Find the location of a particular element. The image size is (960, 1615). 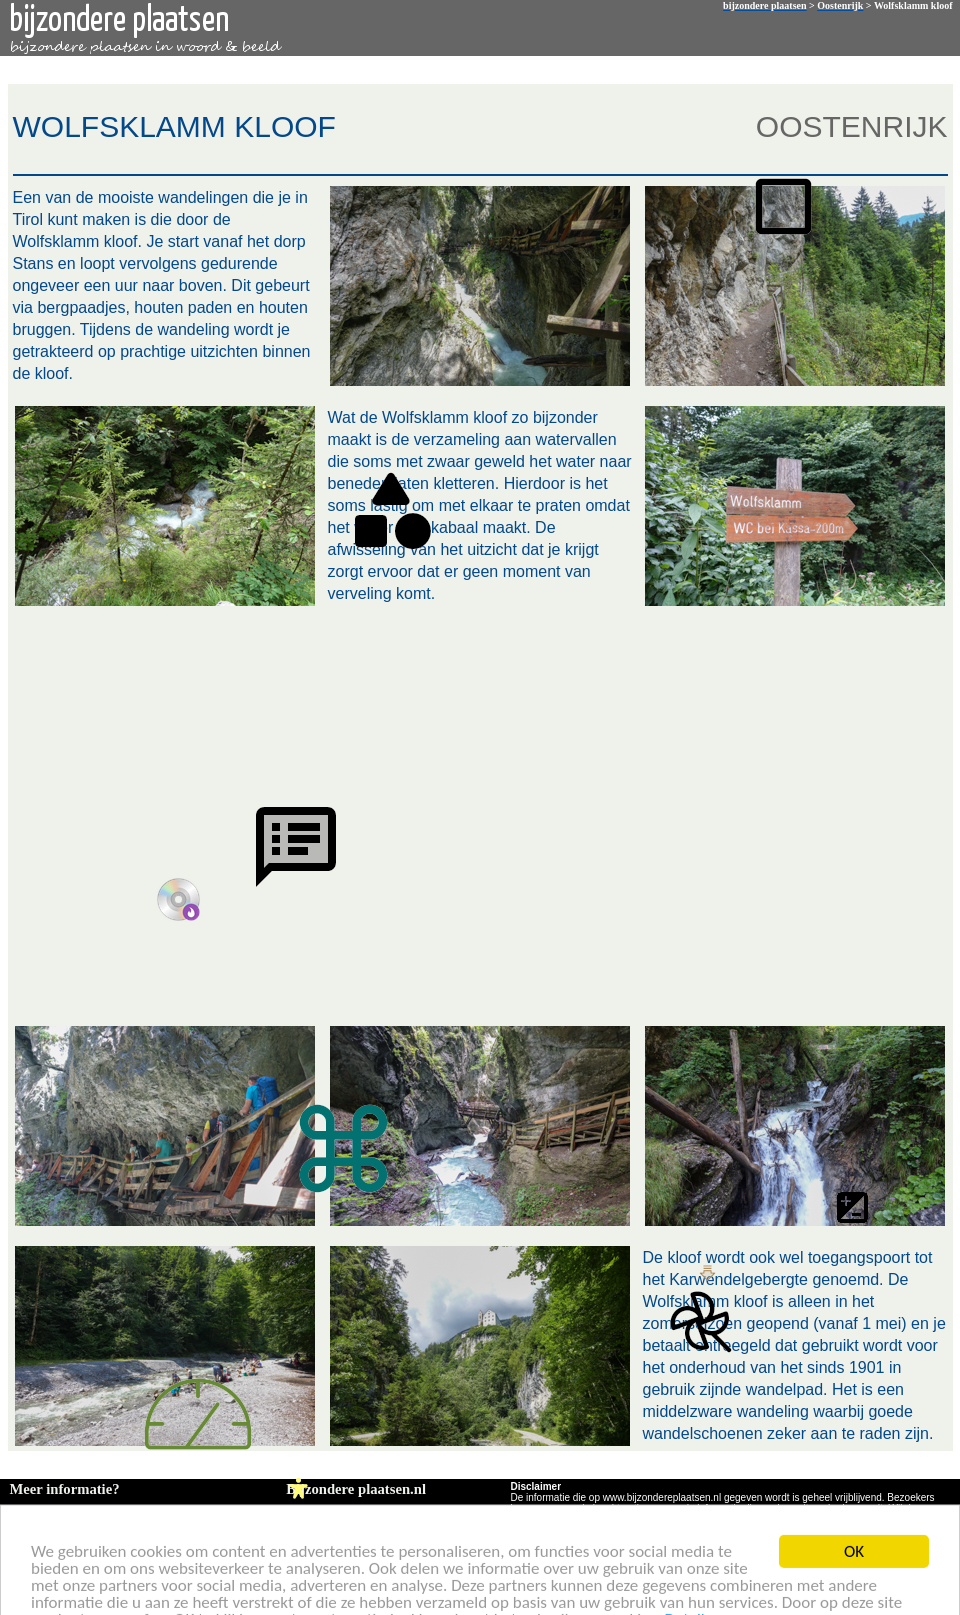

download file or content is located at coordinates (707, 1272).